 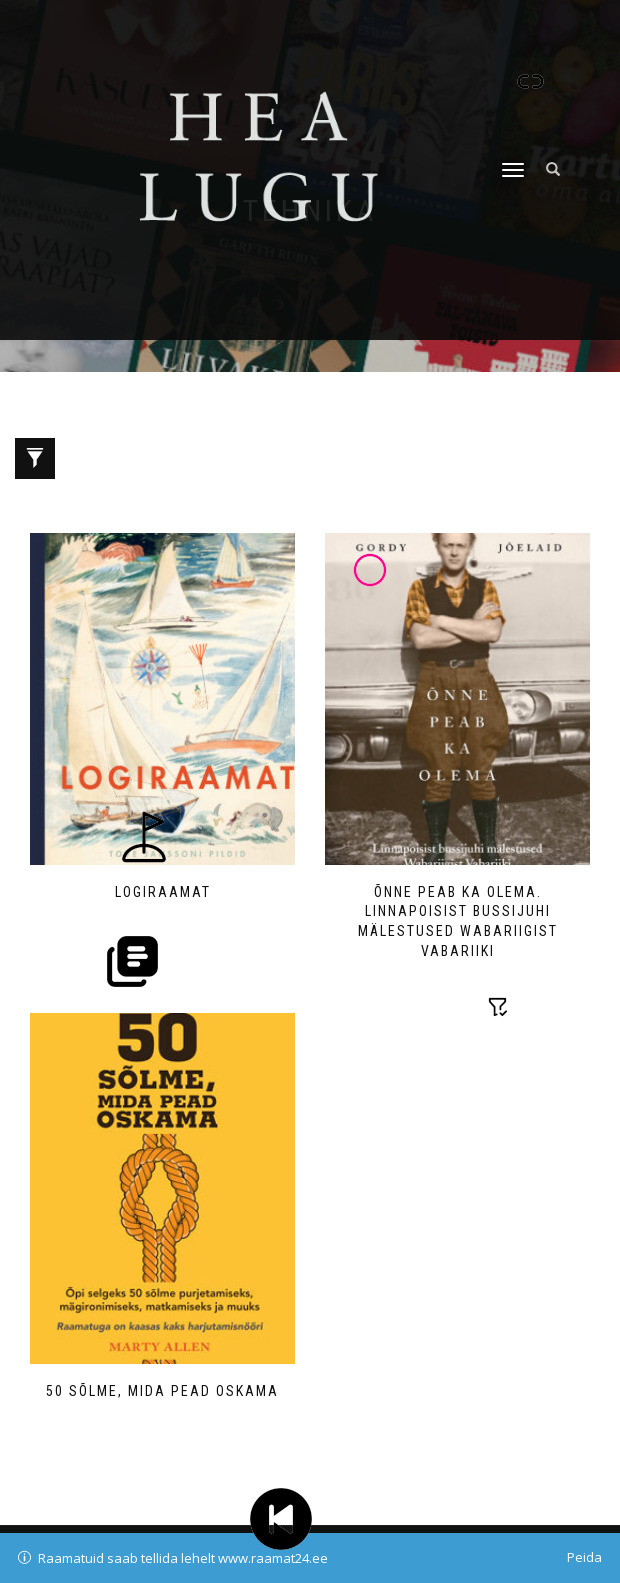 I want to click on view golf course locations or tee times, so click(x=144, y=837).